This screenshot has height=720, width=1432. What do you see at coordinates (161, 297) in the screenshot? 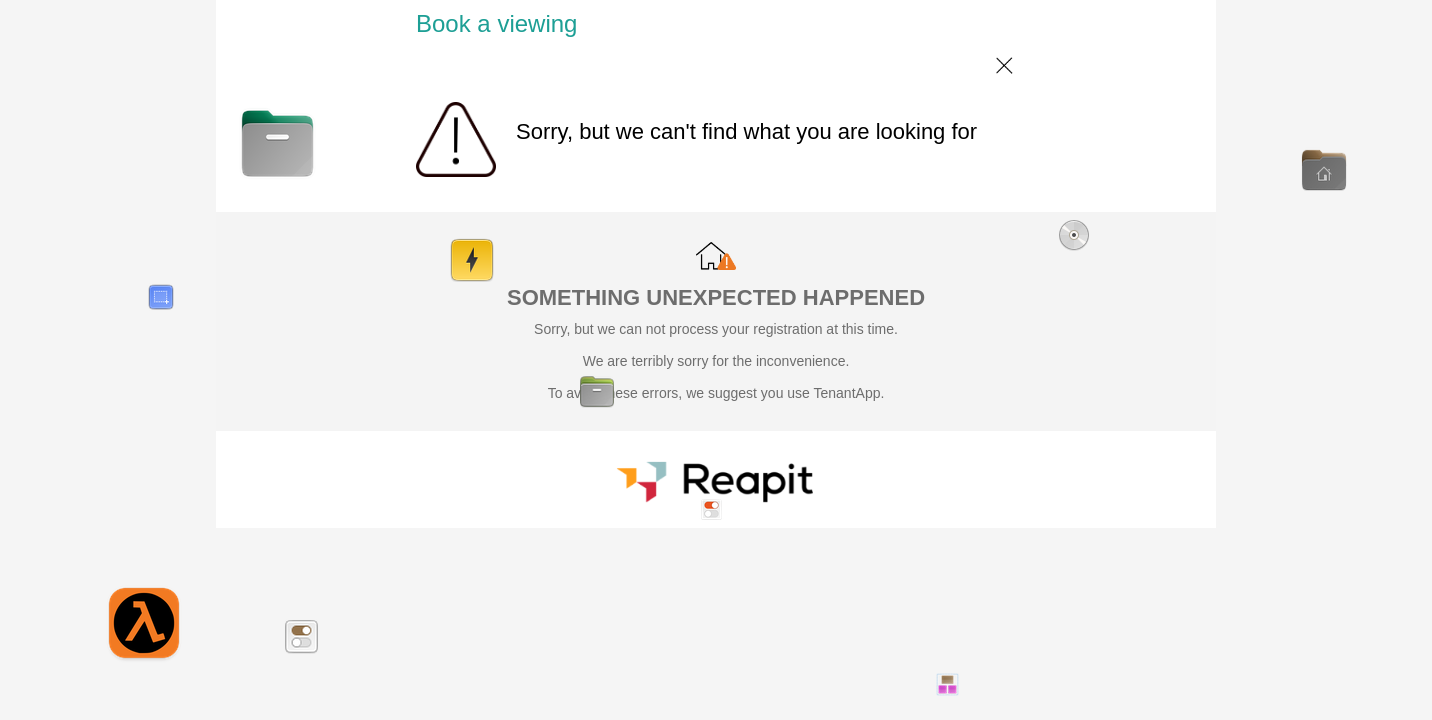
I see `take a screenshot` at bounding box center [161, 297].